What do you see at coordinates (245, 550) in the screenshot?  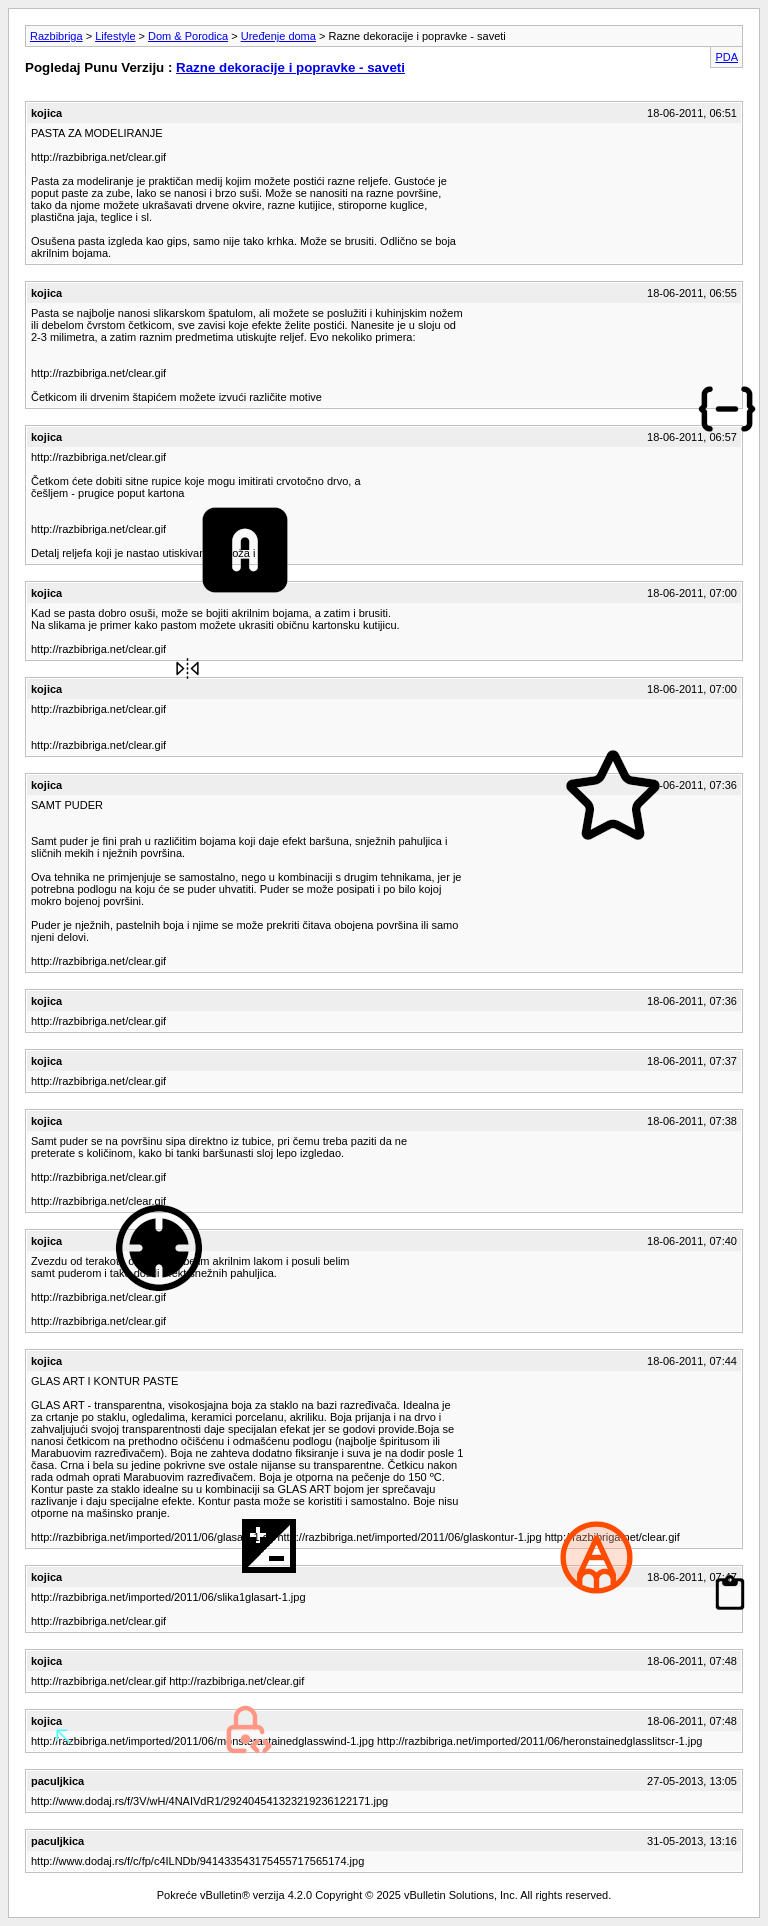 I see `select text formatting option A` at bounding box center [245, 550].